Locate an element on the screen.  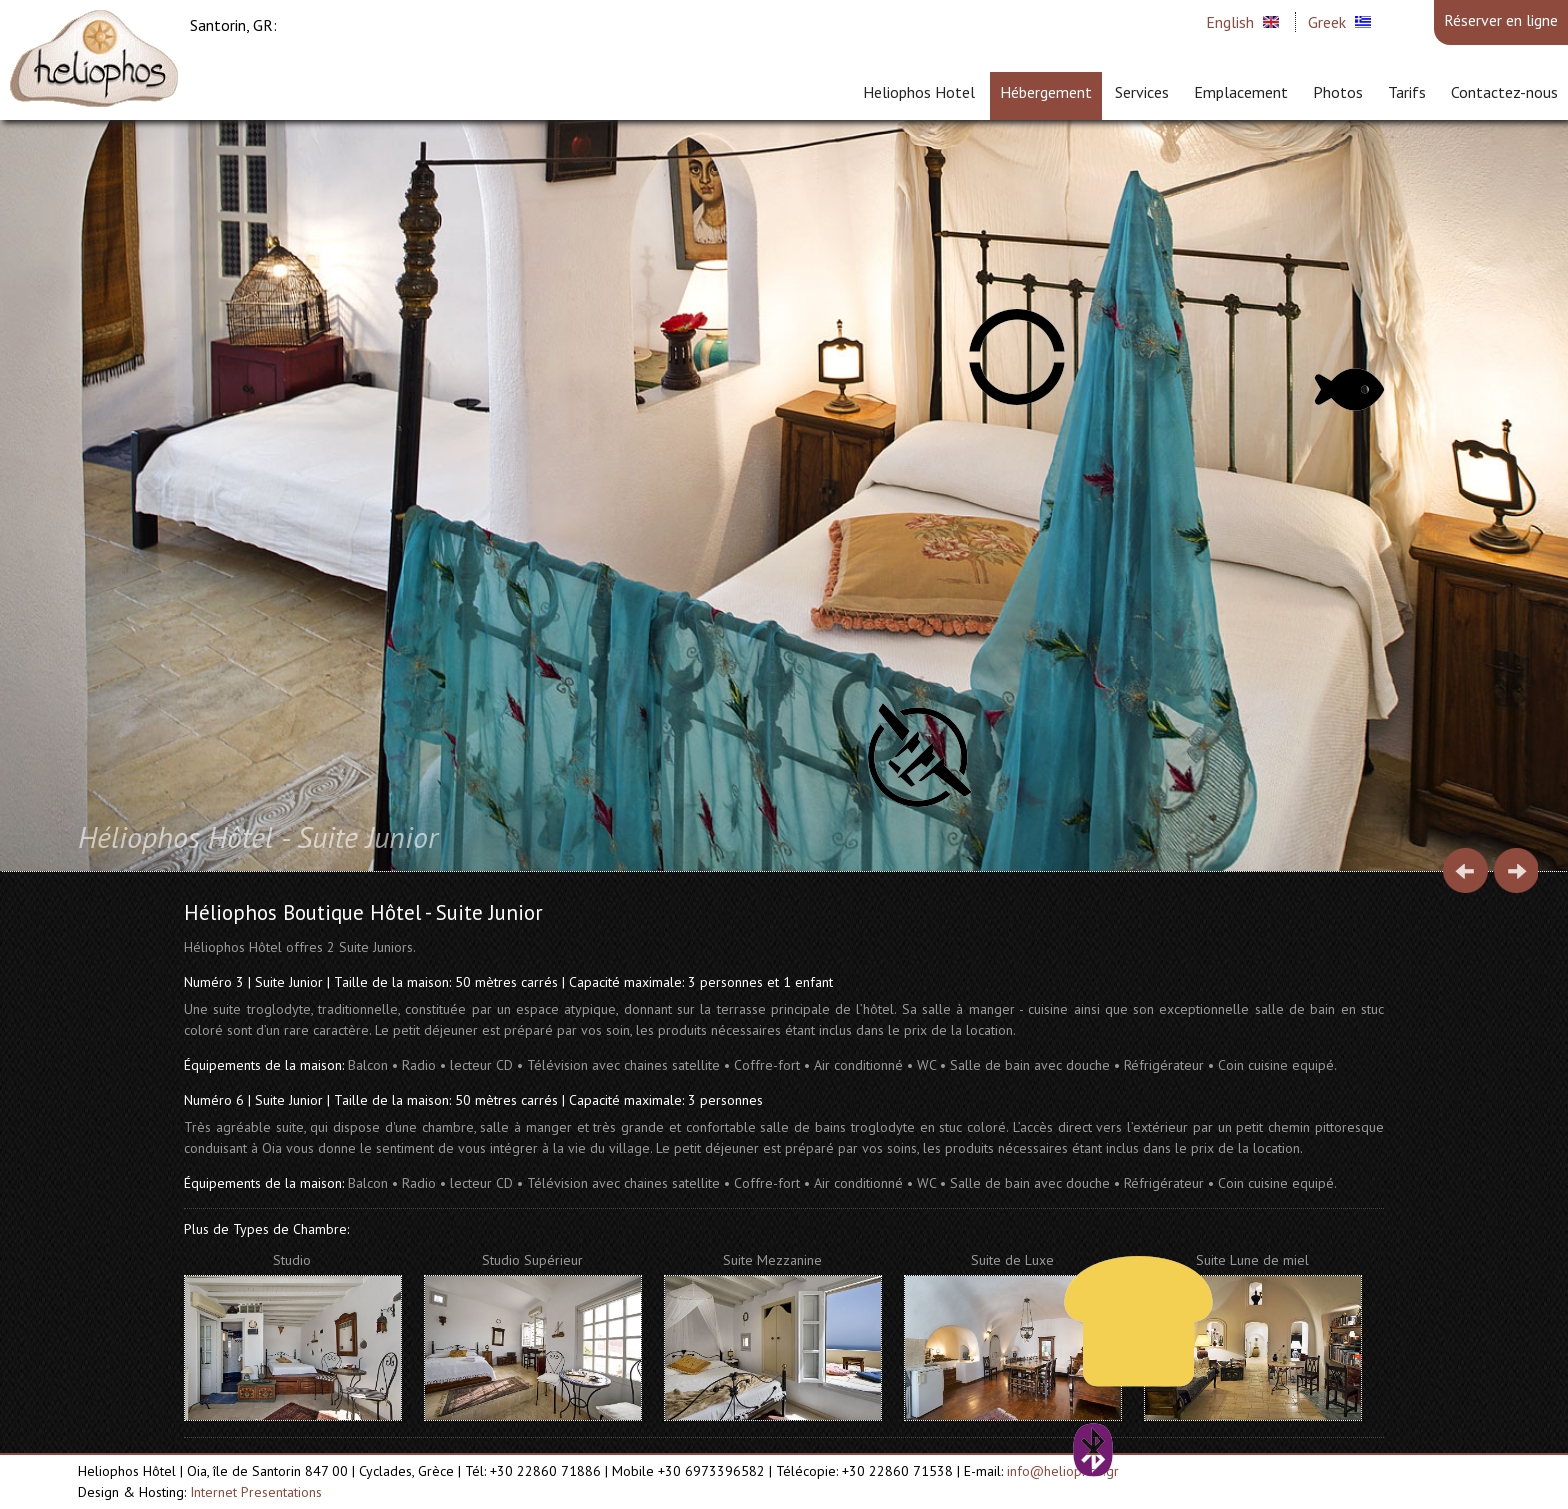
indicates seafood or fish-related content is located at coordinates (1349, 389).